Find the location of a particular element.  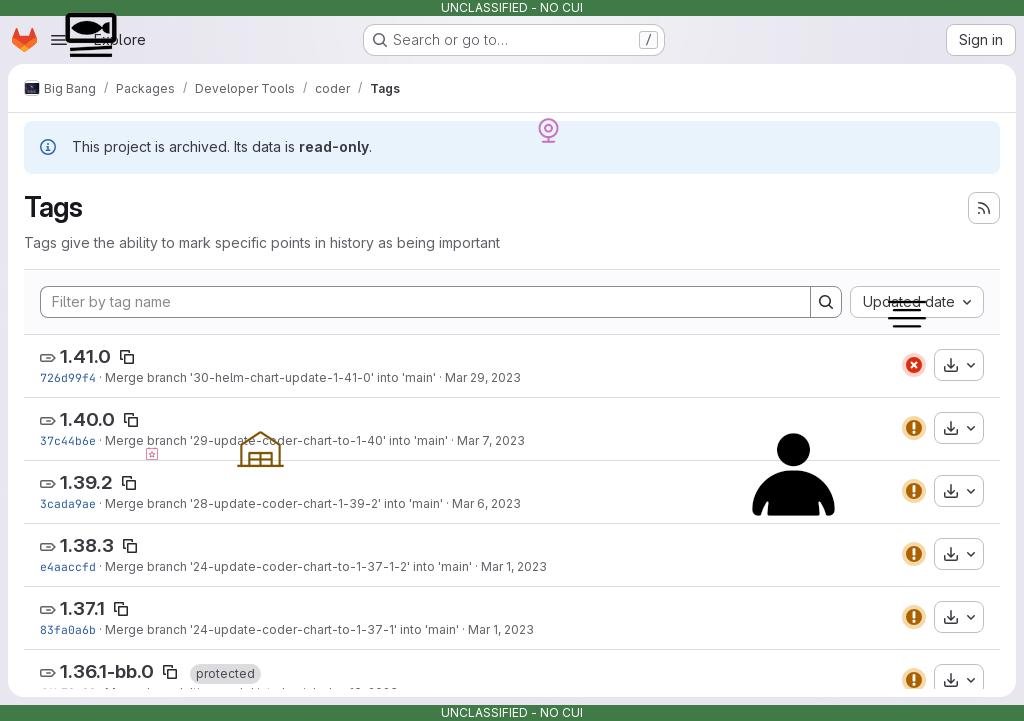

center align text is located at coordinates (907, 315).